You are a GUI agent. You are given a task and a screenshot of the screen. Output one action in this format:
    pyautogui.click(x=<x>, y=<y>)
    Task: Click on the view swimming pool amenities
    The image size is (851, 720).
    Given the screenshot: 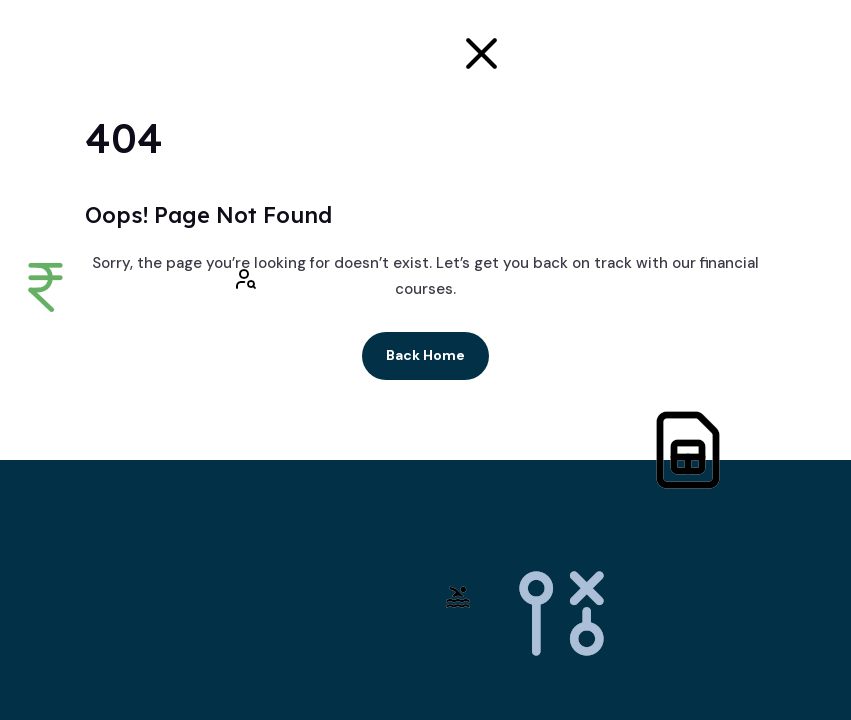 What is the action you would take?
    pyautogui.click(x=458, y=597)
    